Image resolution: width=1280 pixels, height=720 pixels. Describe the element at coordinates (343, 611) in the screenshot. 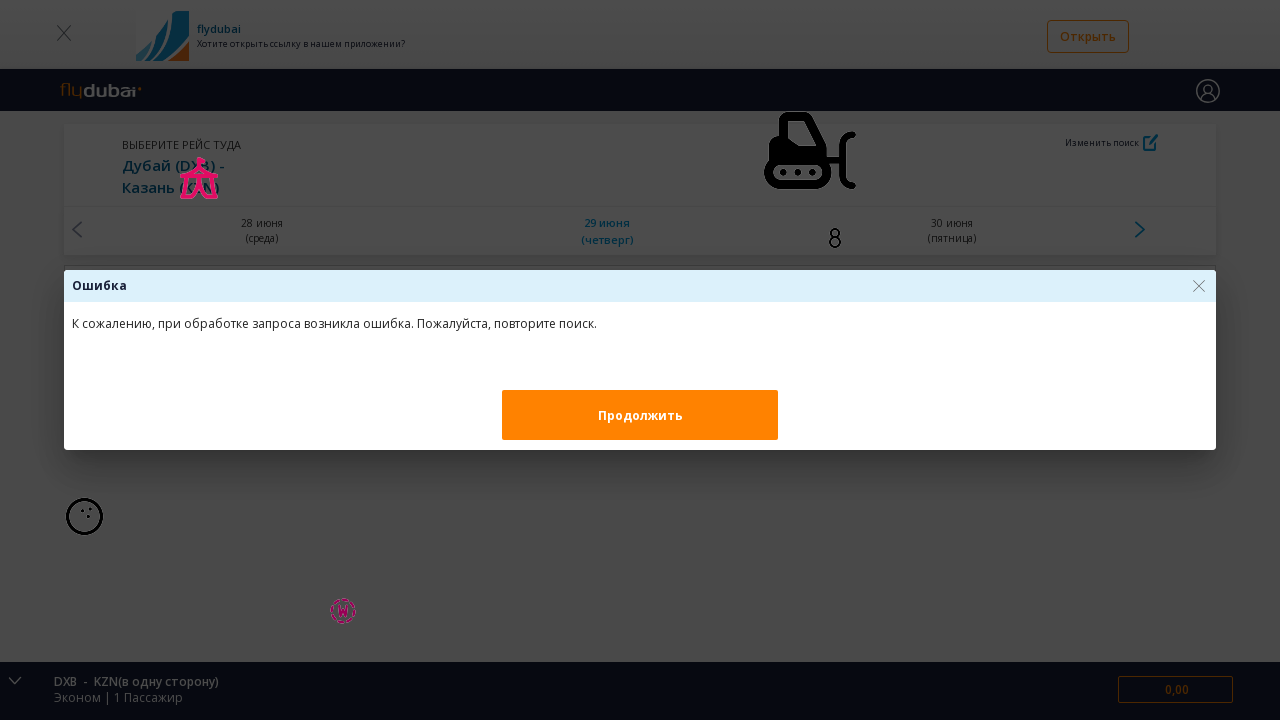

I see `indicates a pending or in-progress word processor document` at that location.